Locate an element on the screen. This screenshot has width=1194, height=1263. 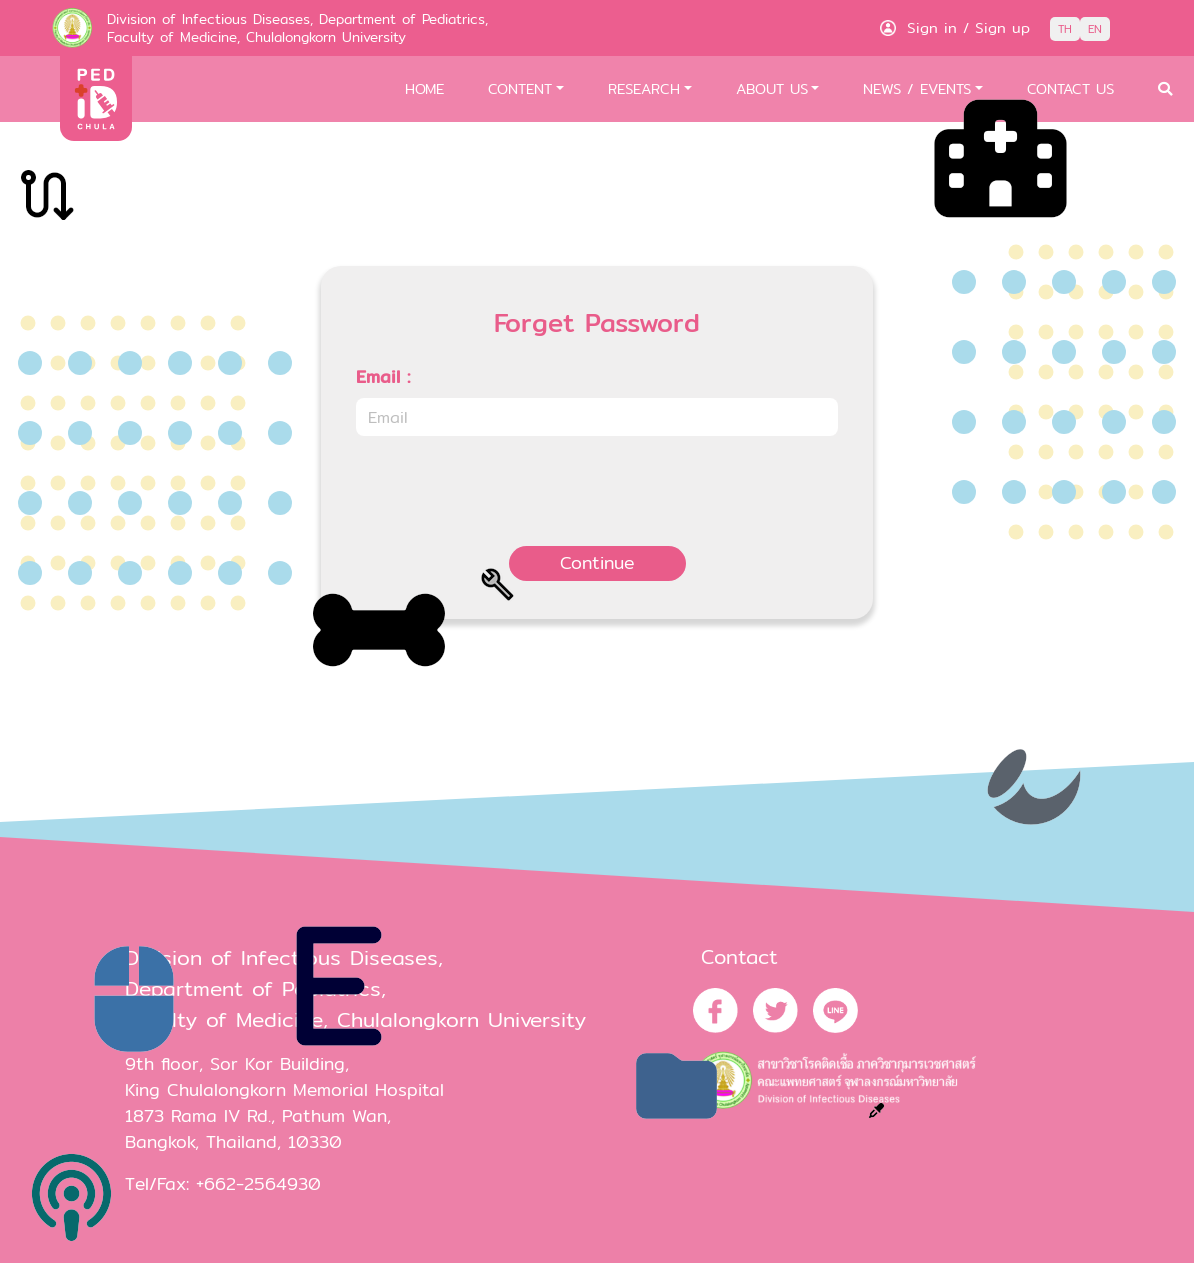
indicates an s-curve or winding path ahead is located at coordinates (46, 195).